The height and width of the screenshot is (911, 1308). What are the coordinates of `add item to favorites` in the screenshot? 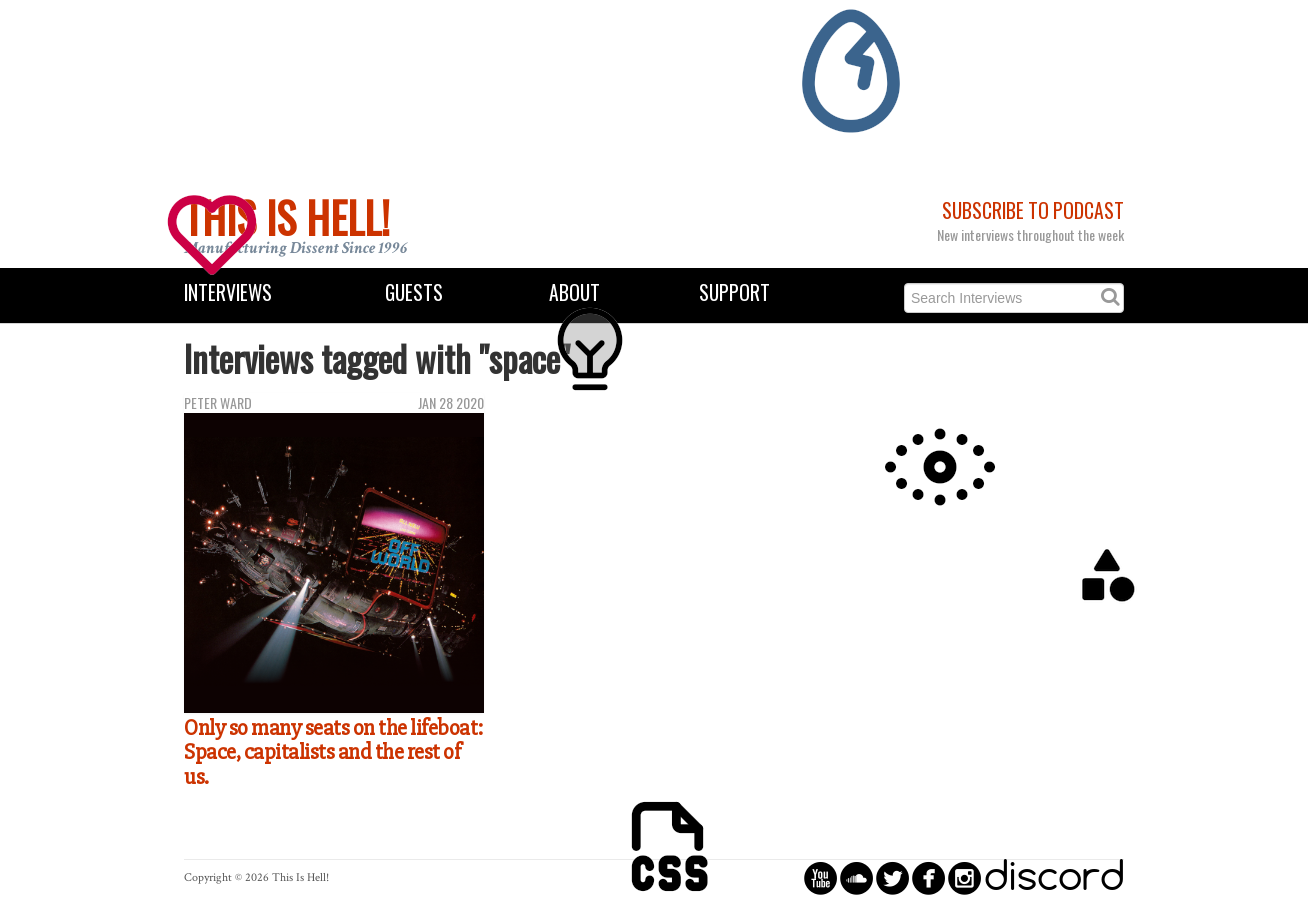 It's located at (212, 235).